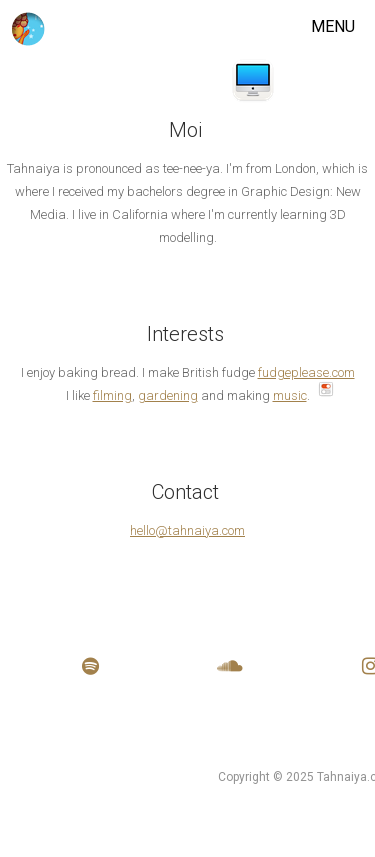  I want to click on open unity tweak tool settings, so click(326, 389).